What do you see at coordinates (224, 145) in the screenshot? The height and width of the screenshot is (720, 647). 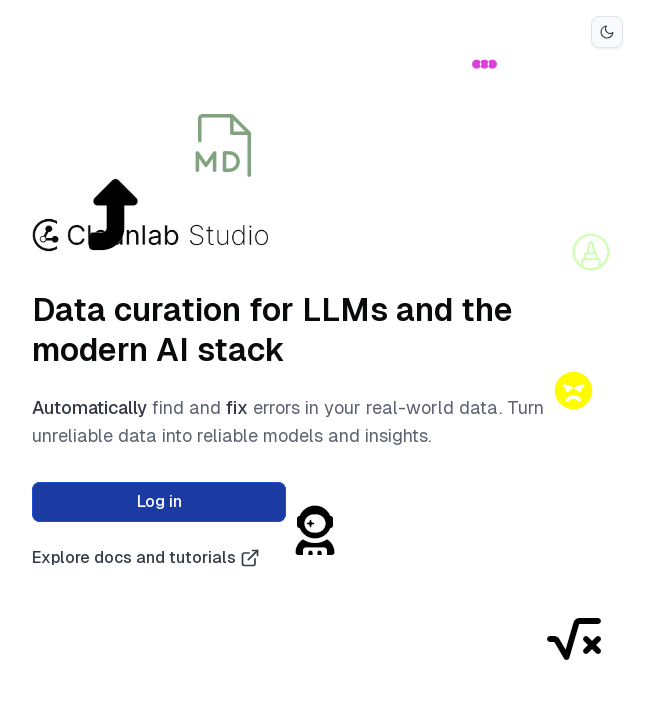 I see `open a markdown file` at bounding box center [224, 145].